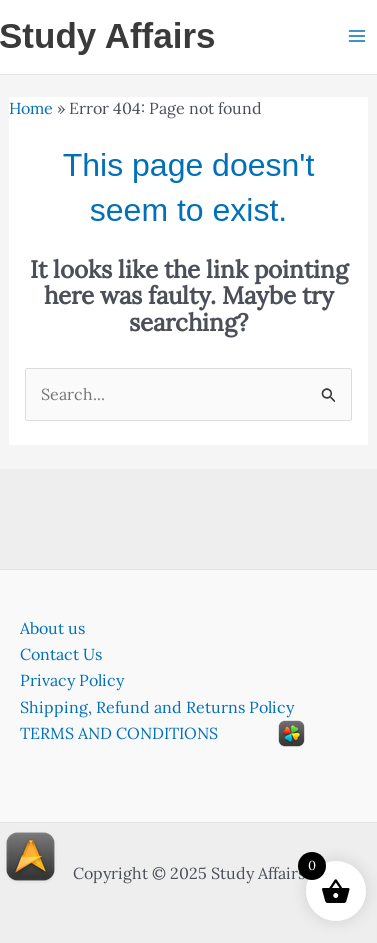 The width and height of the screenshot is (377, 943). I want to click on open akira vector graphics editor, so click(30, 856).